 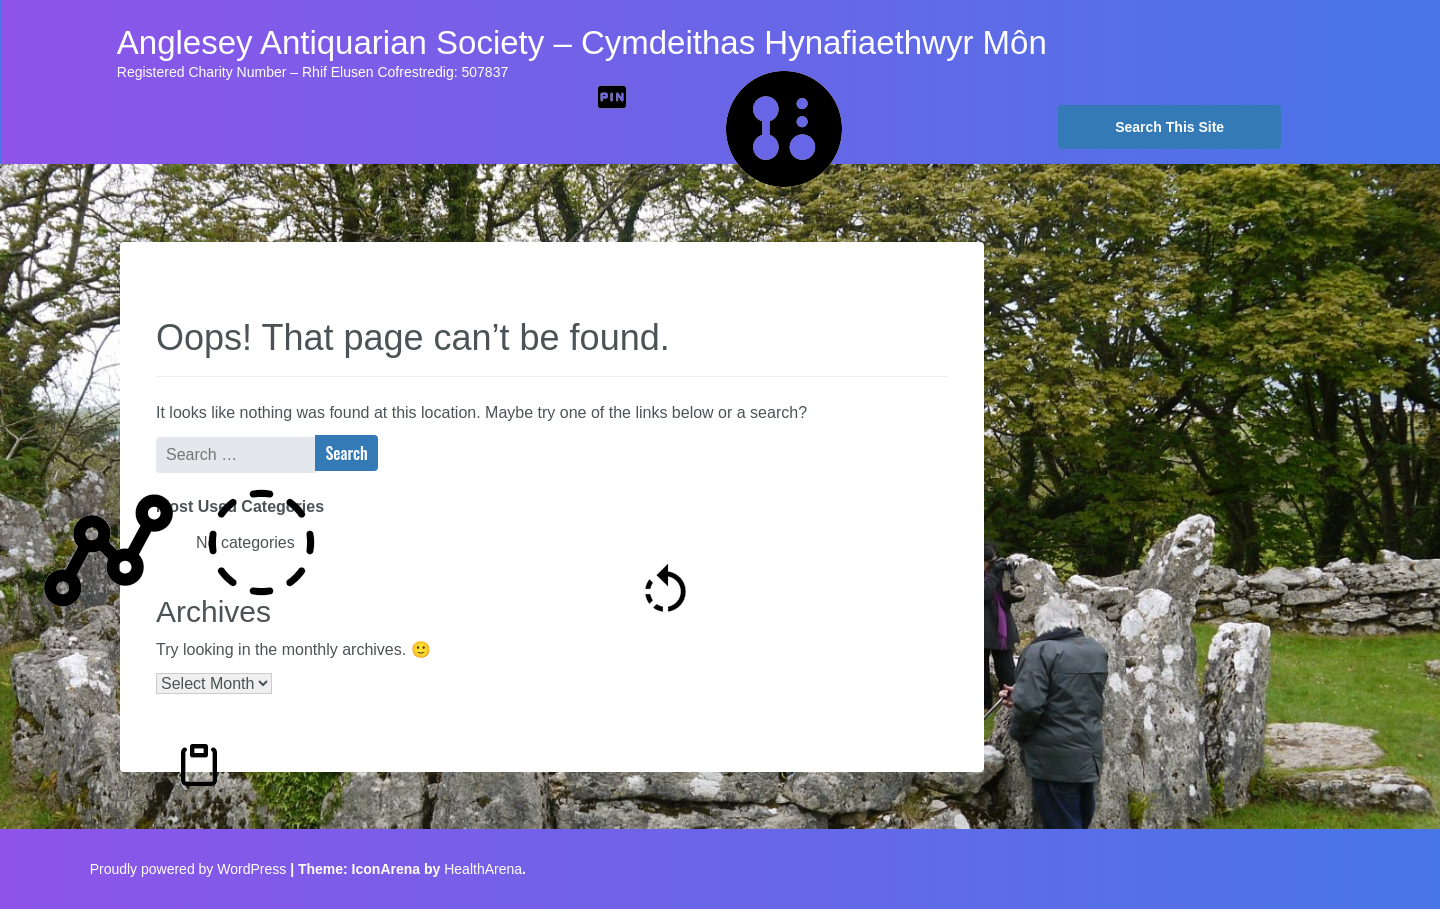 What do you see at coordinates (665, 591) in the screenshot?
I see `rotate image counterclockwise` at bounding box center [665, 591].